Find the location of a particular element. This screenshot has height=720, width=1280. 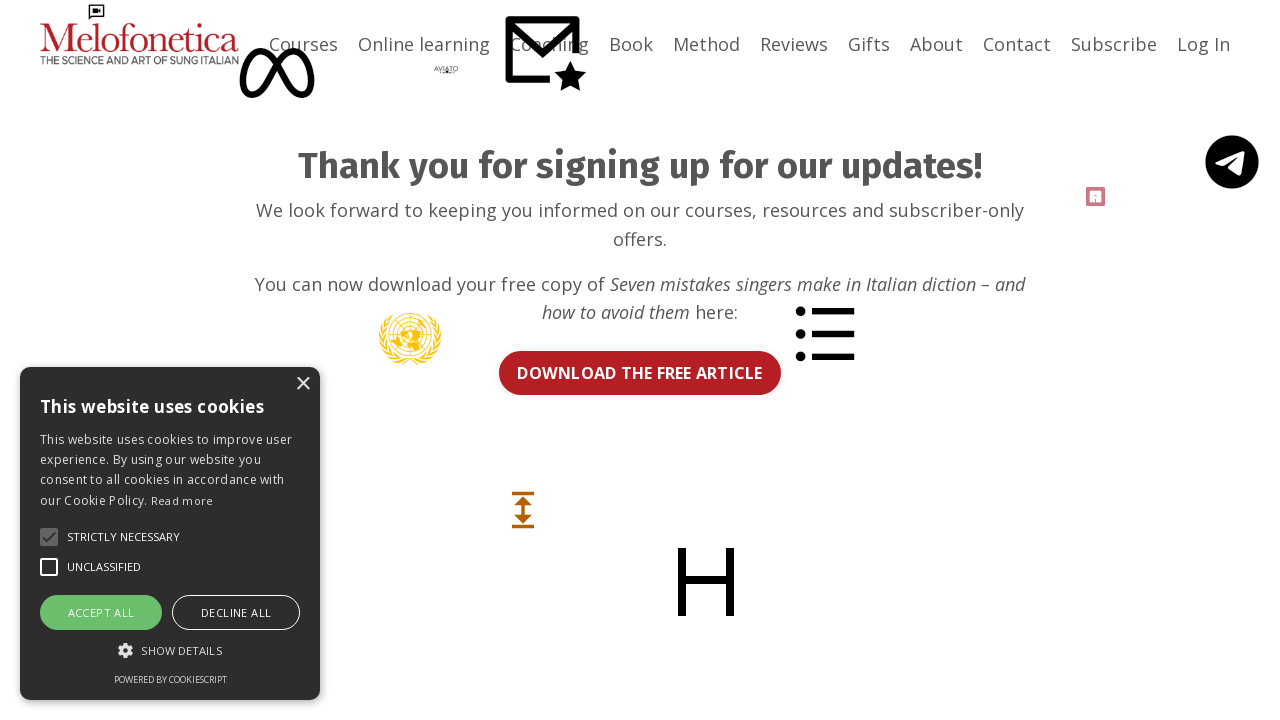

open Telegram messaging app is located at coordinates (1232, 162).